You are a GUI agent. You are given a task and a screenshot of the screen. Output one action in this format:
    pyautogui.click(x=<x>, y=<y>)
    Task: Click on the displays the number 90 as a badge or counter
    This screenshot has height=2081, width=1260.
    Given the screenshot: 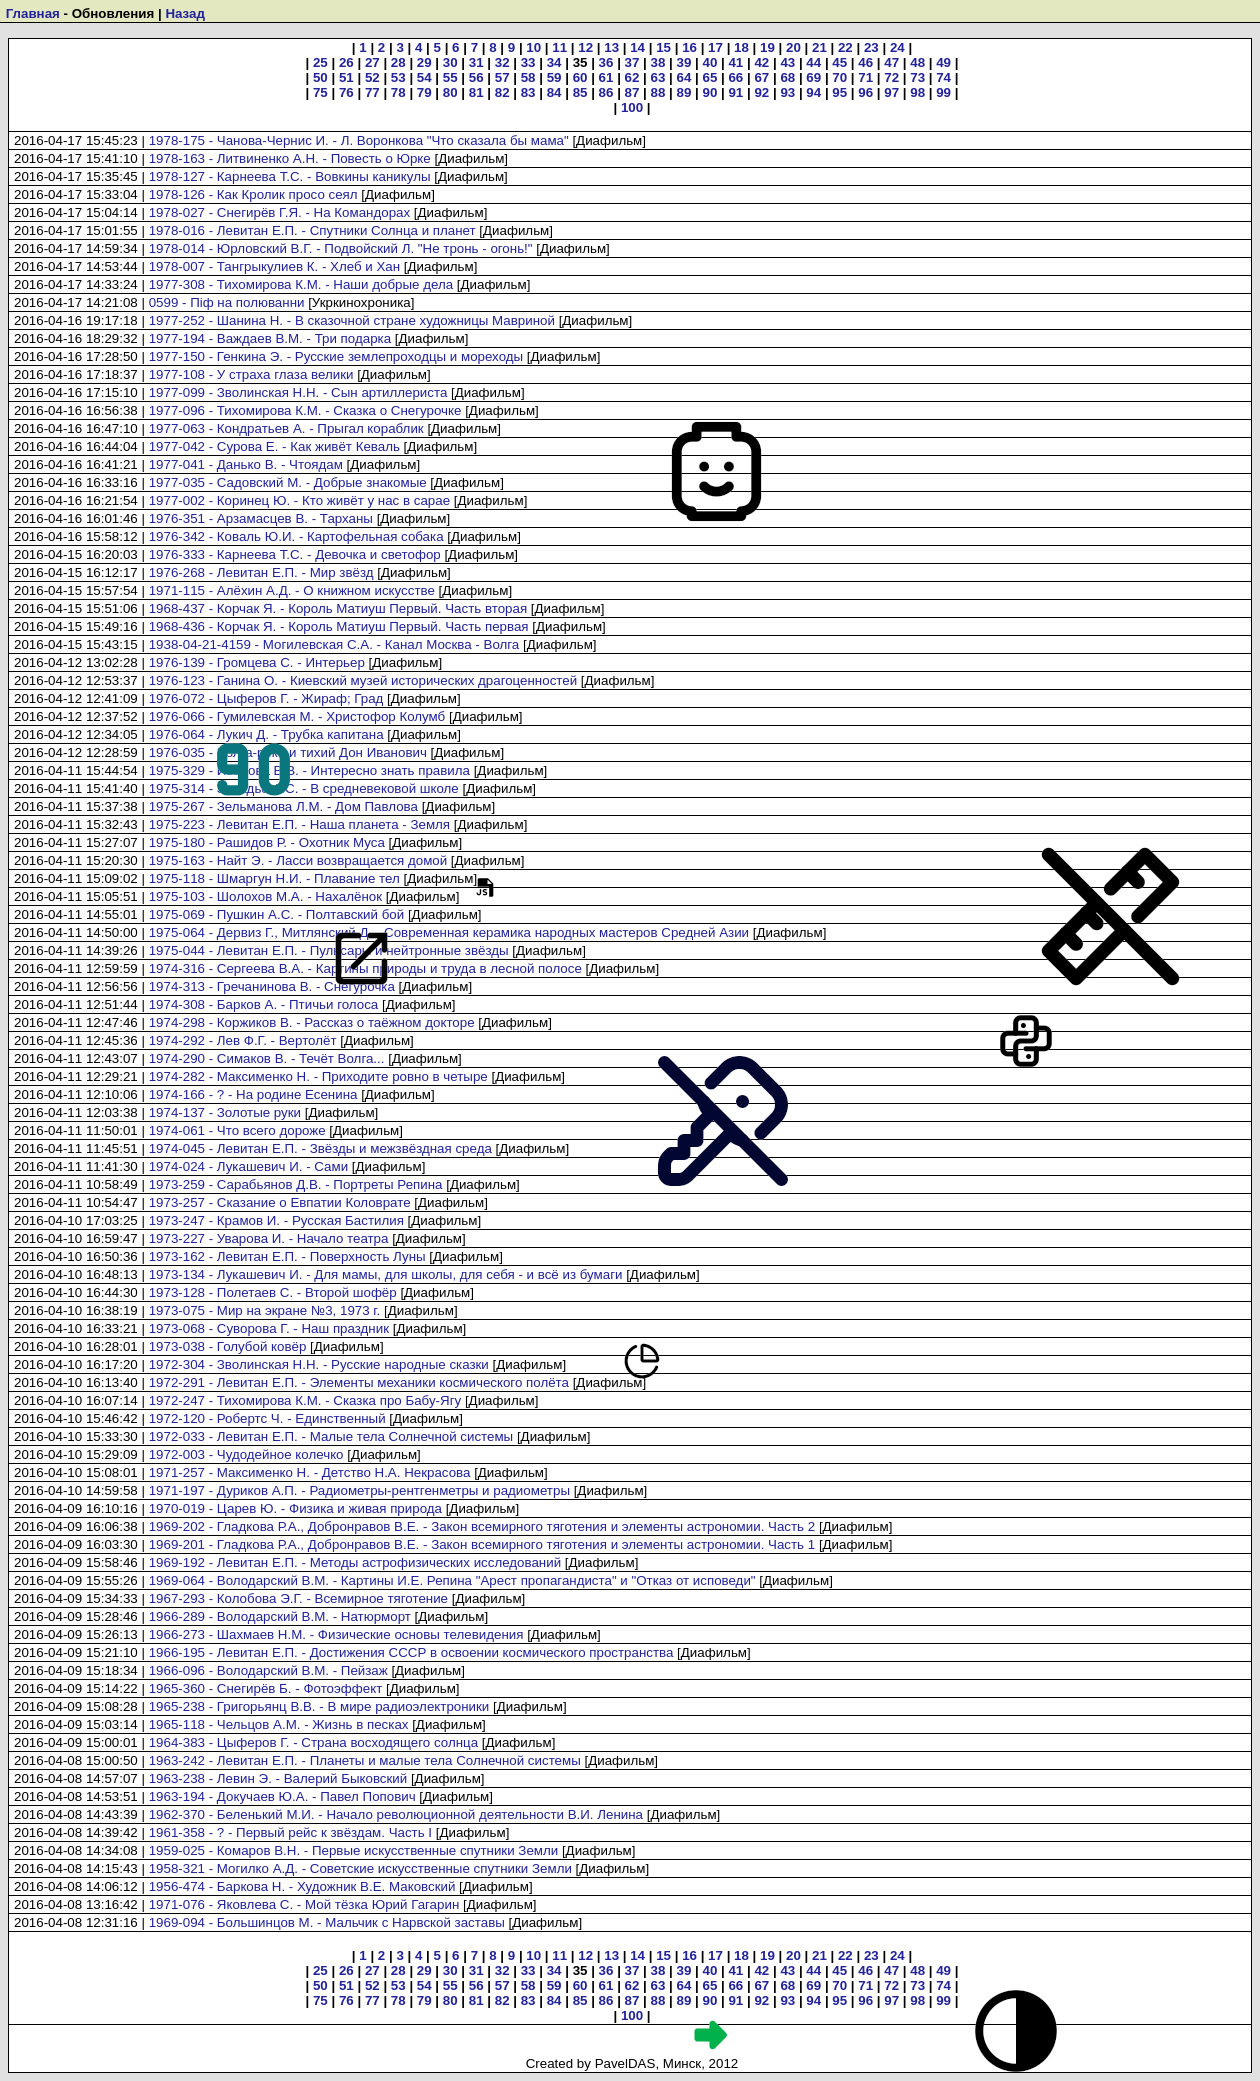 What is the action you would take?
    pyautogui.click(x=253, y=769)
    